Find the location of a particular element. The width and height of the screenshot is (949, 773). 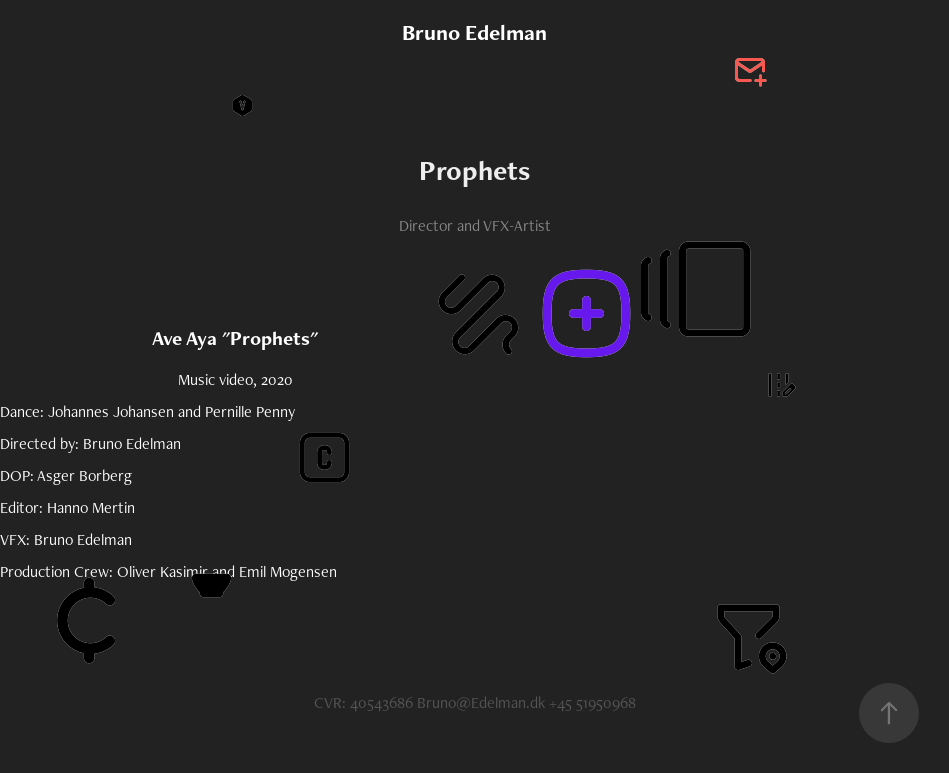

add a new item is located at coordinates (586, 313).